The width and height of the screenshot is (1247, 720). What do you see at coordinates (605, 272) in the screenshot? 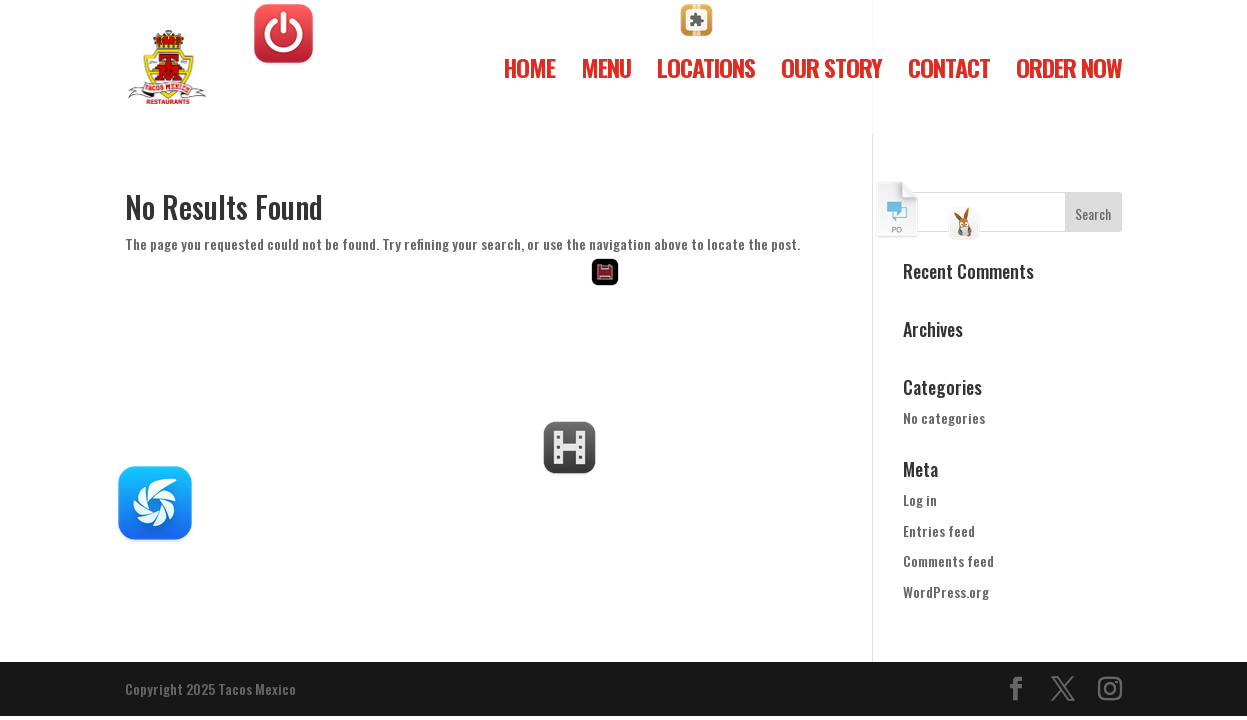
I see `launch inscryption game` at bounding box center [605, 272].